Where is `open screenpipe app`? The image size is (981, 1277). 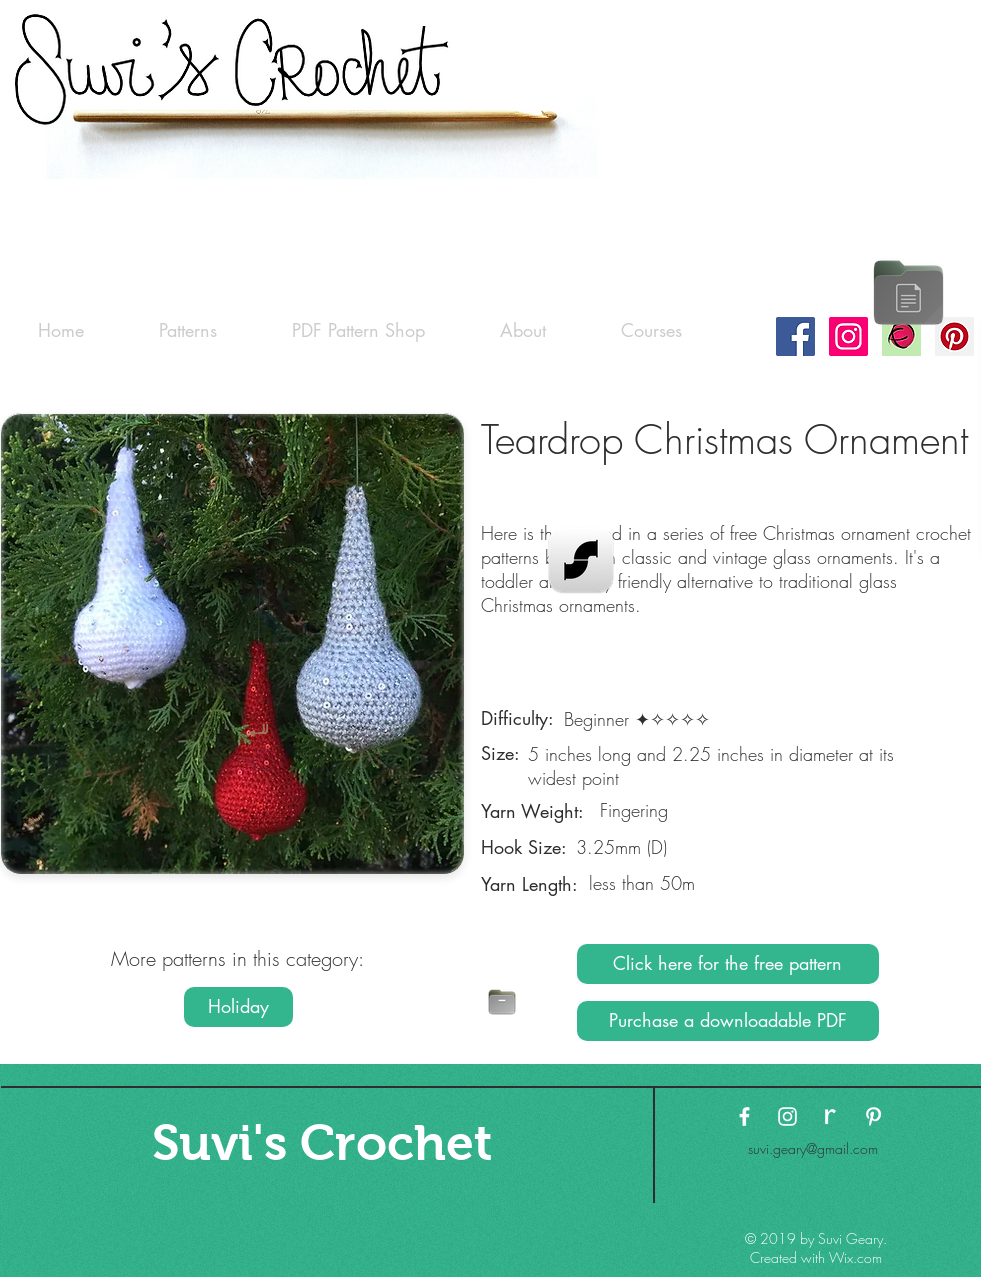
open screenpipe app is located at coordinates (581, 560).